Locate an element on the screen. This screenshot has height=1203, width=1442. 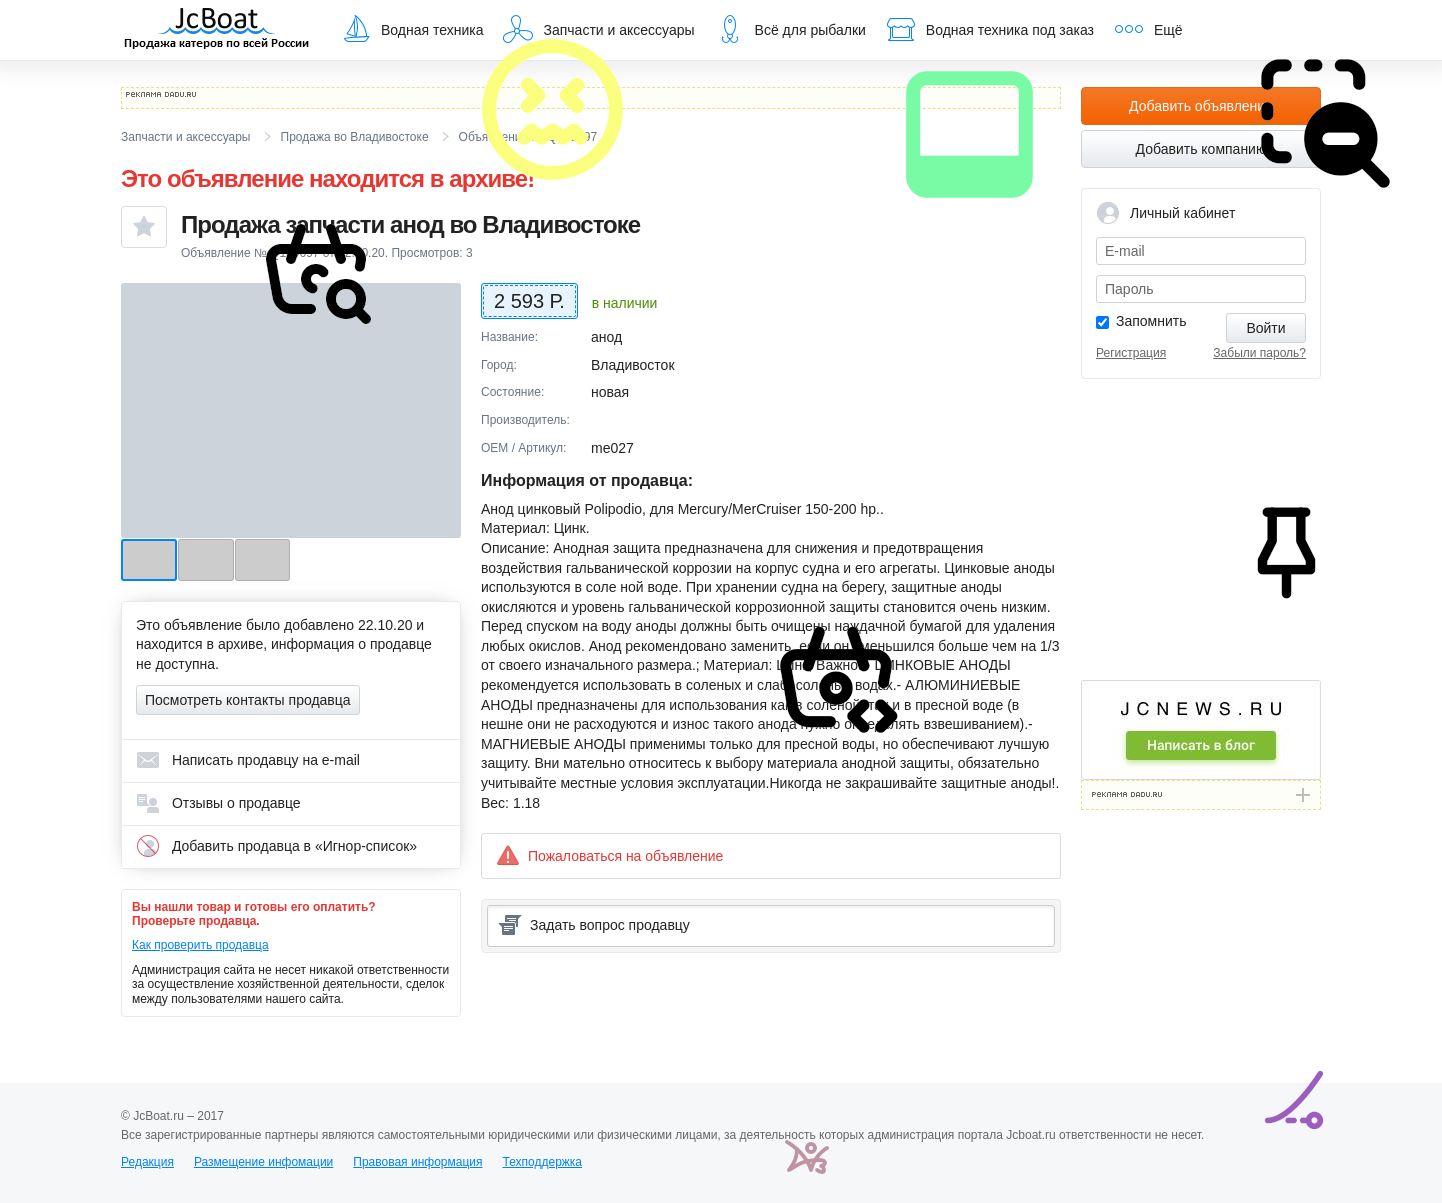
zoom out of selected area is located at coordinates (1322, 120).